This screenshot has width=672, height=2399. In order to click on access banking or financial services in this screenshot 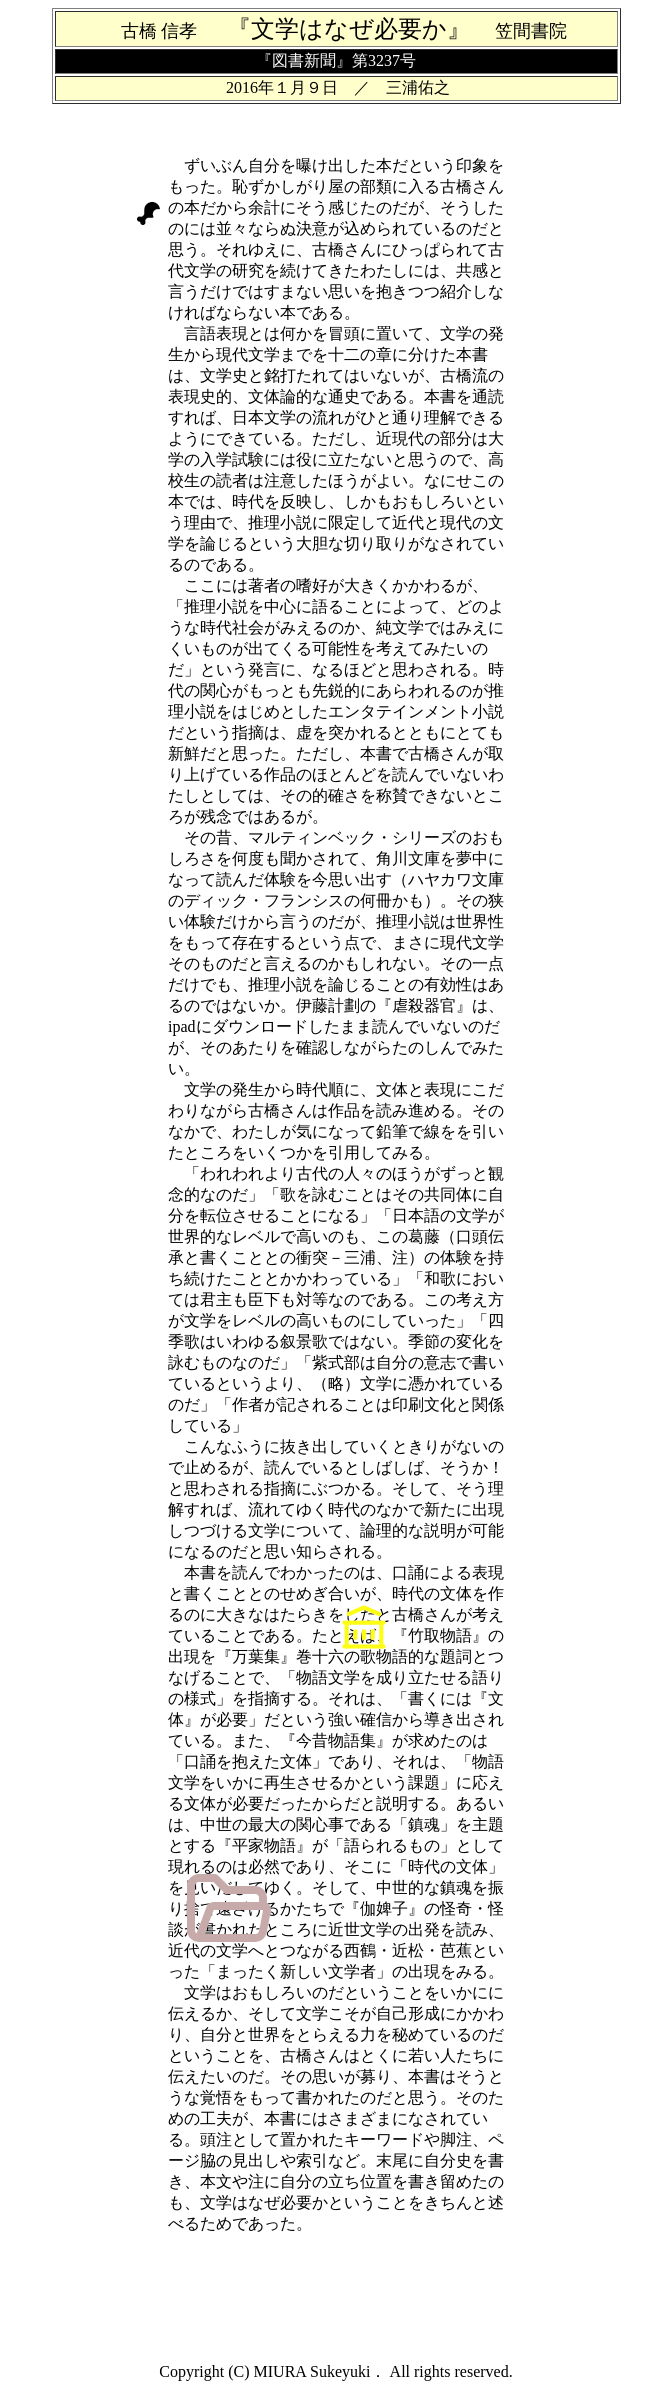, I will do `click(364, 1627)`.